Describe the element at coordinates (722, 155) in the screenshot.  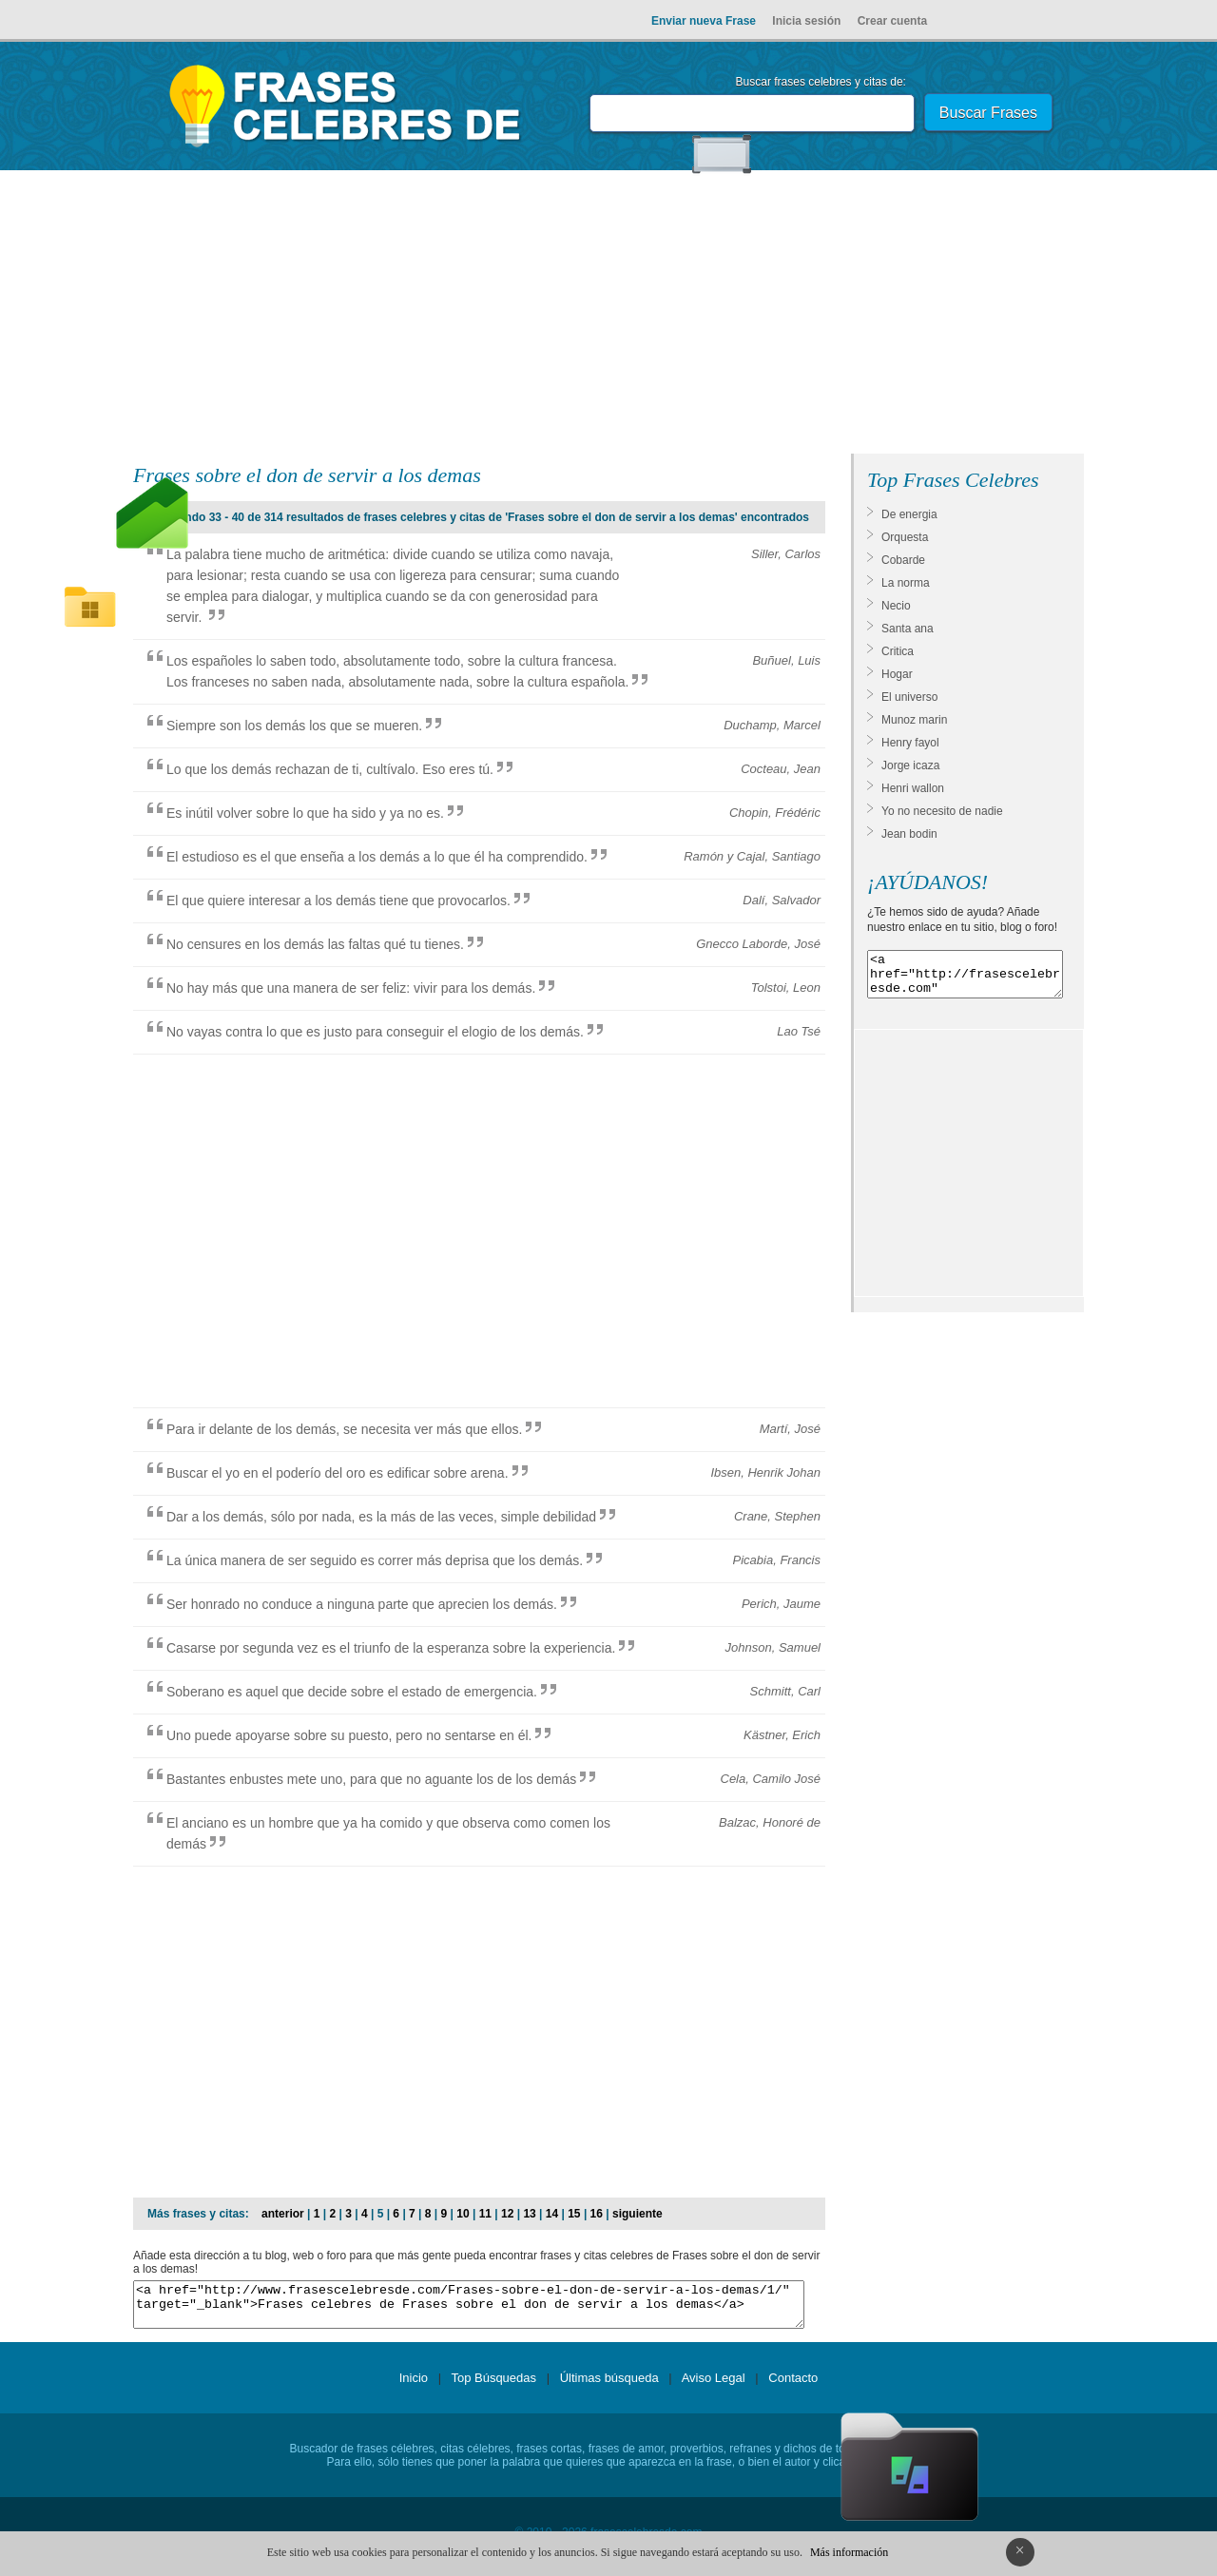
I see `access device settings` at that location.